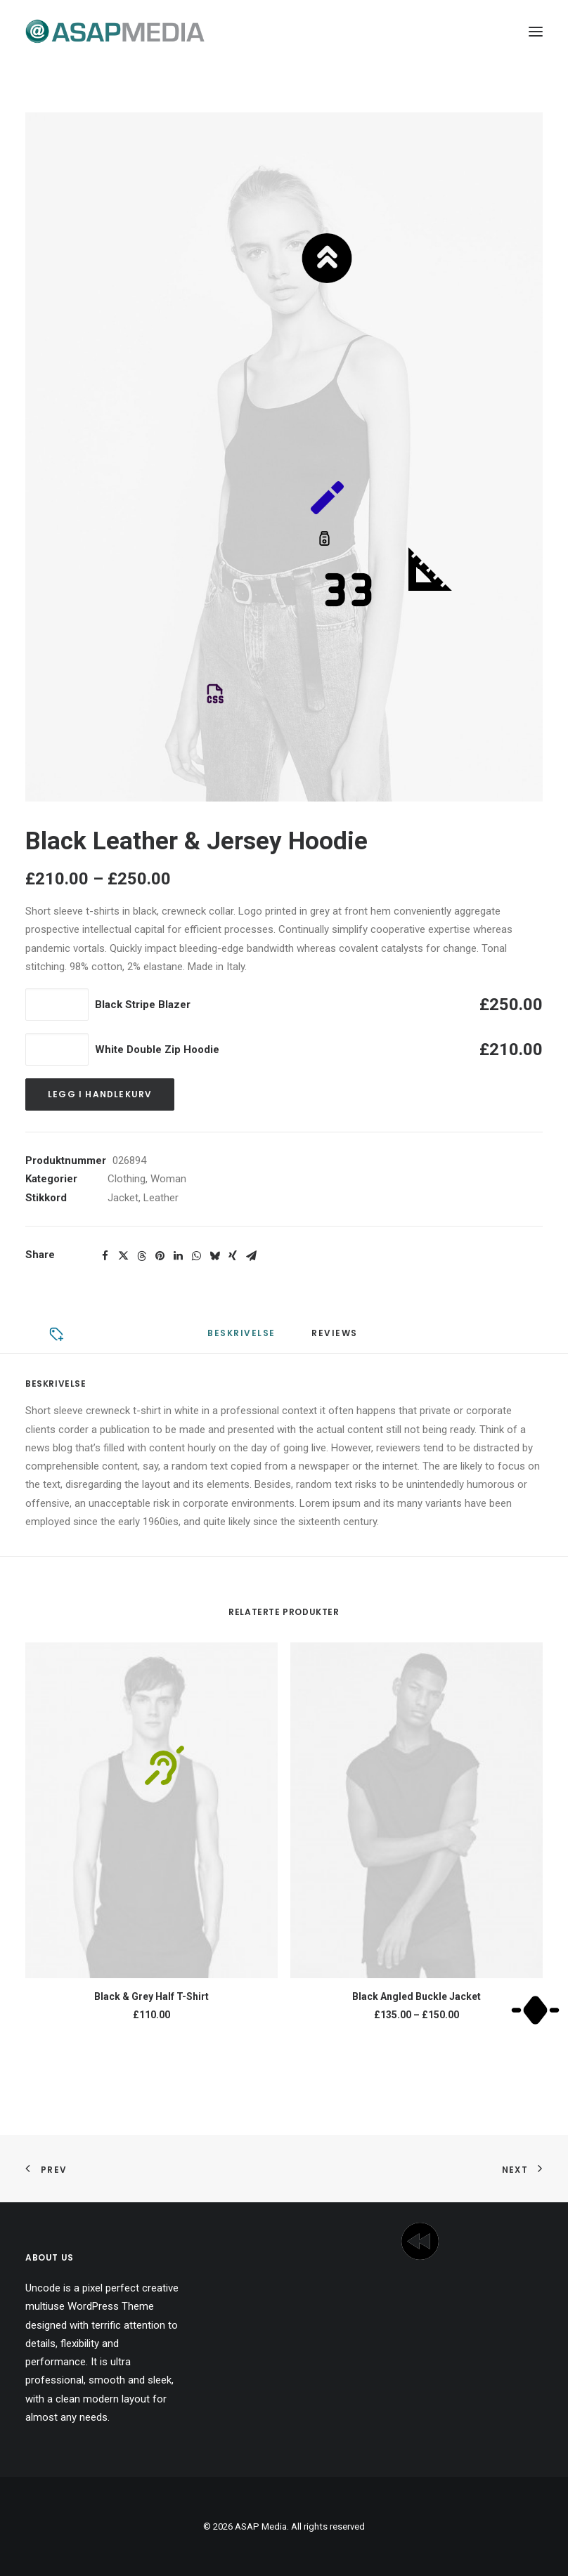 The image size is (568, 2576). I want to click on rewind or skip to previous track, so click(420, 2241).